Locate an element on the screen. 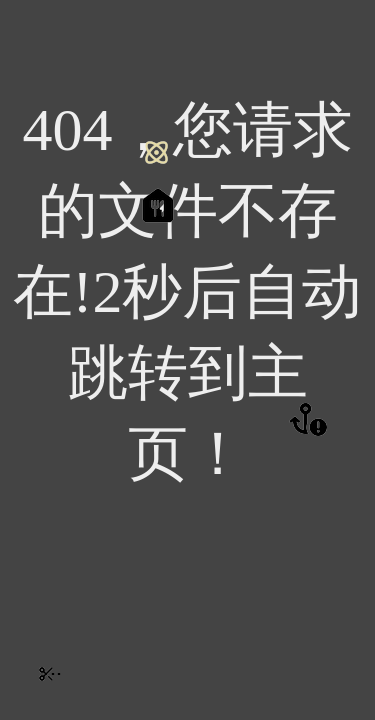 This screenshot has height=720, width=375. cut along the dotted line is located at coordinates (50, 674).